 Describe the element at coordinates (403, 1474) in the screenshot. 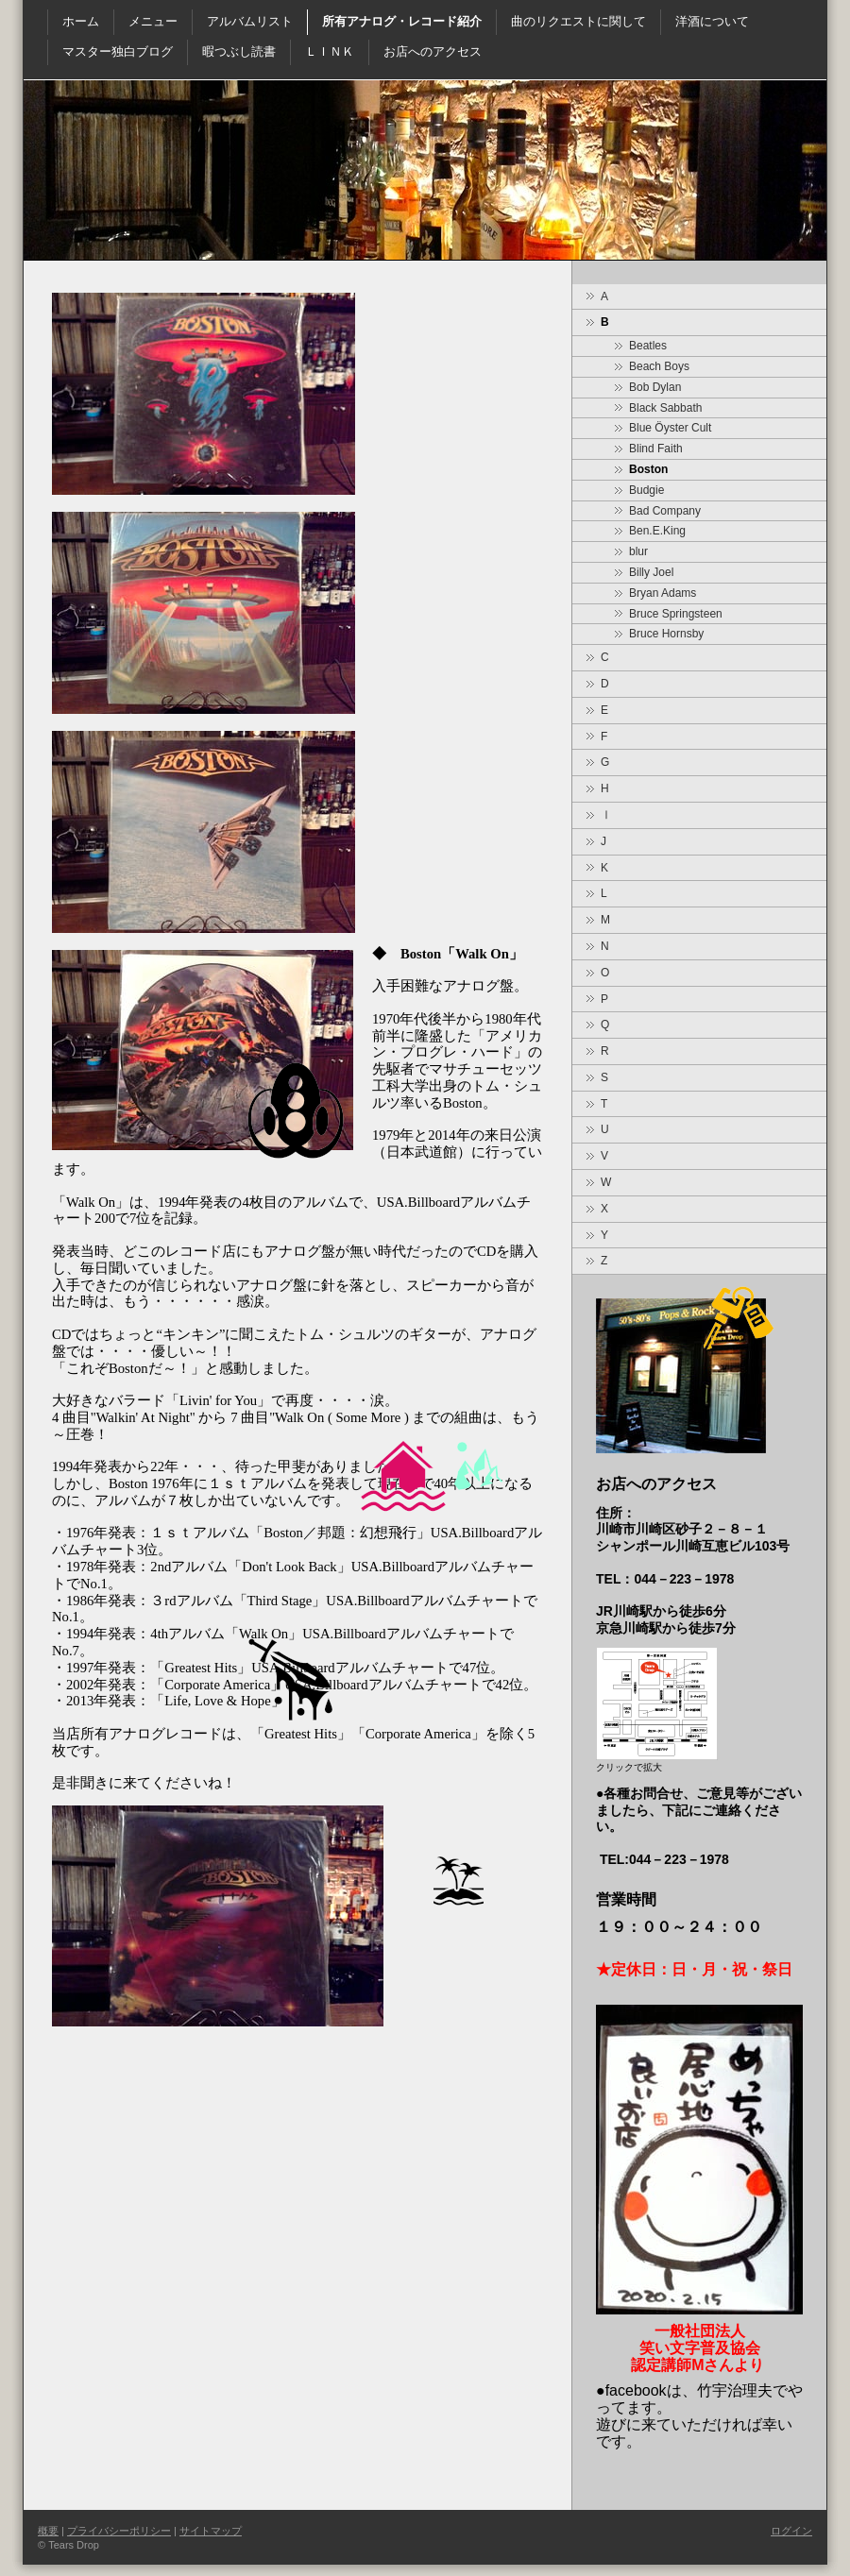

I see `indicates flood warning or alert` at that location.